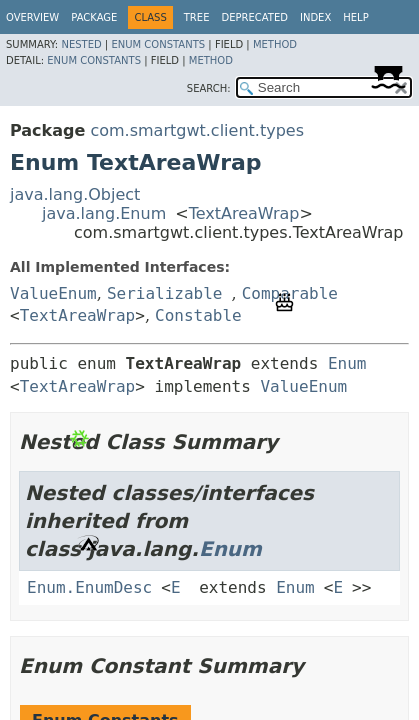 Image resolution: width=419 pixels, height=720 pixels. I want to click on NixOS Linux distribution logo, so click(79, 438).